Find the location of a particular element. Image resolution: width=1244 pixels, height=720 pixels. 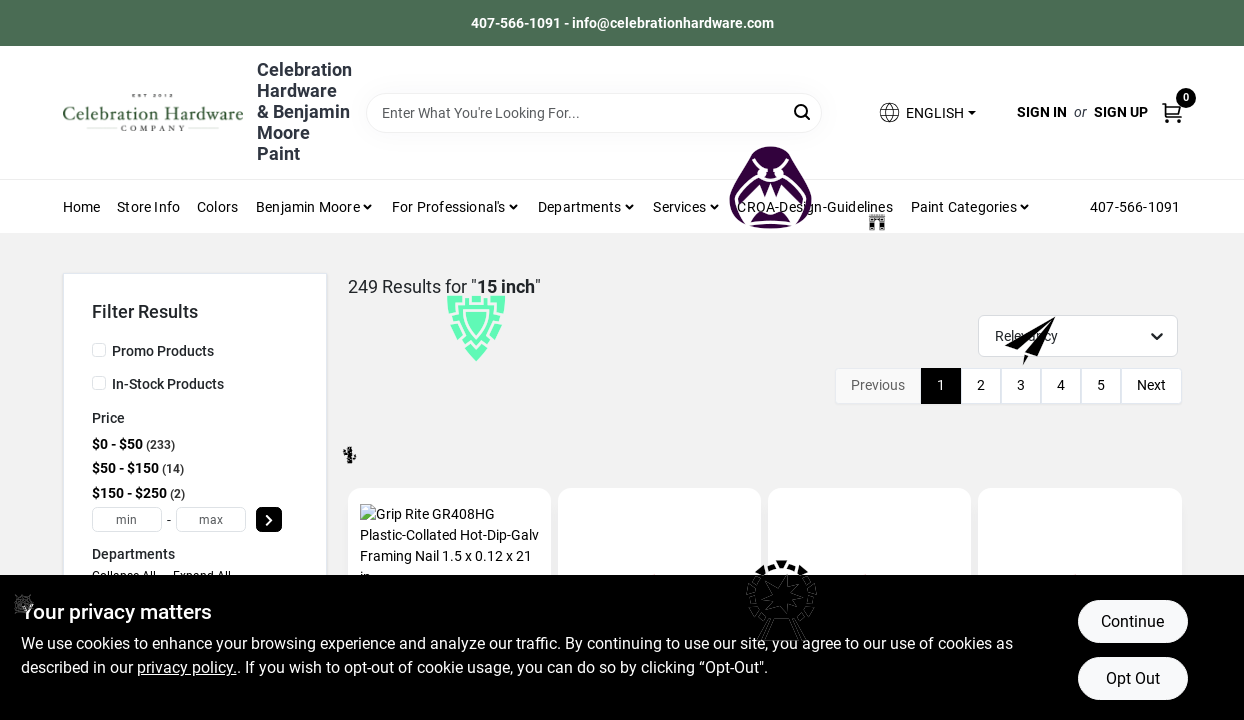

indicates a spider or web-related game element is located at coordinates (24, 604).